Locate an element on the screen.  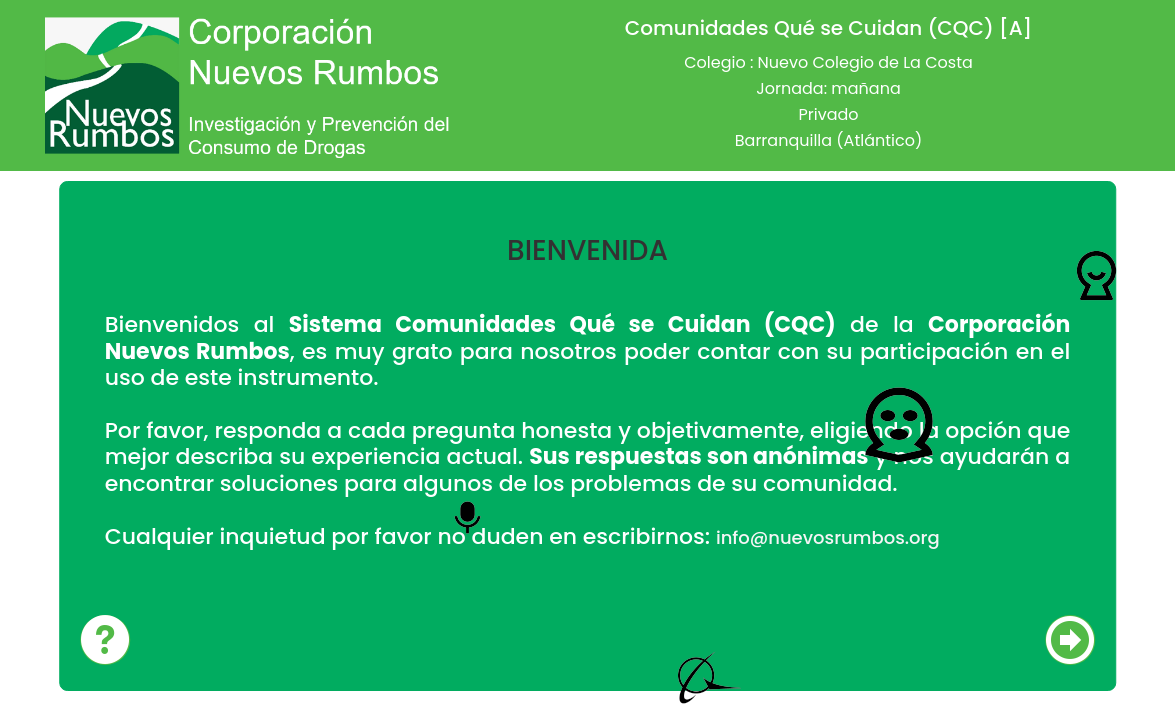
boeing company logo is located at coordinates (709, 677).